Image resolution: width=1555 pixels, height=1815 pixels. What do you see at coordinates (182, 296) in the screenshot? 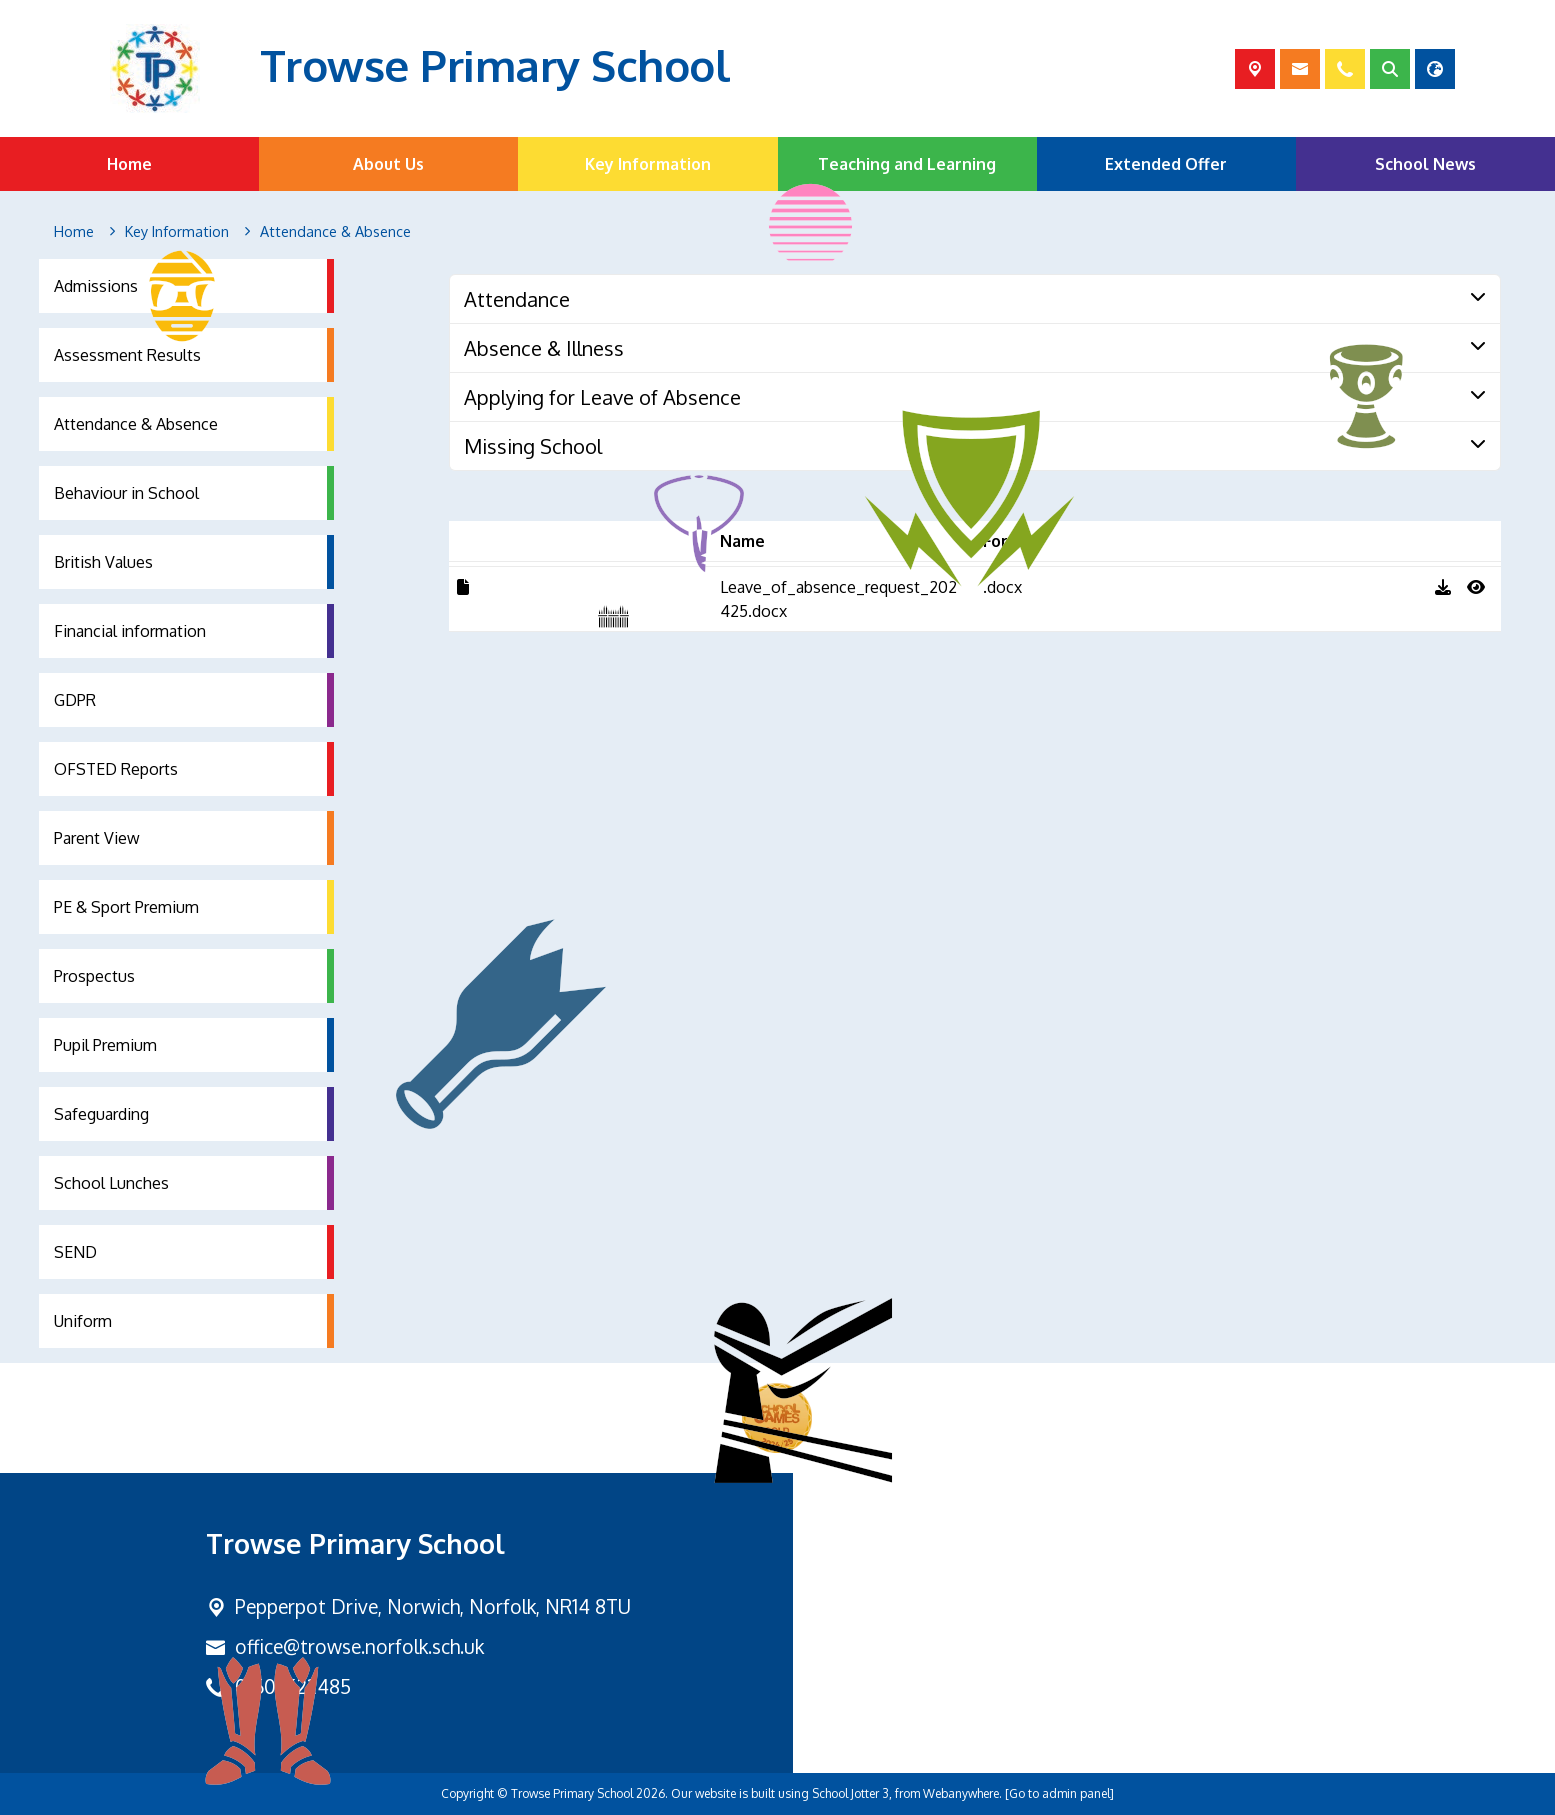
I see `toggle invisibility or stealth mode` at bounding box center [182, 296].